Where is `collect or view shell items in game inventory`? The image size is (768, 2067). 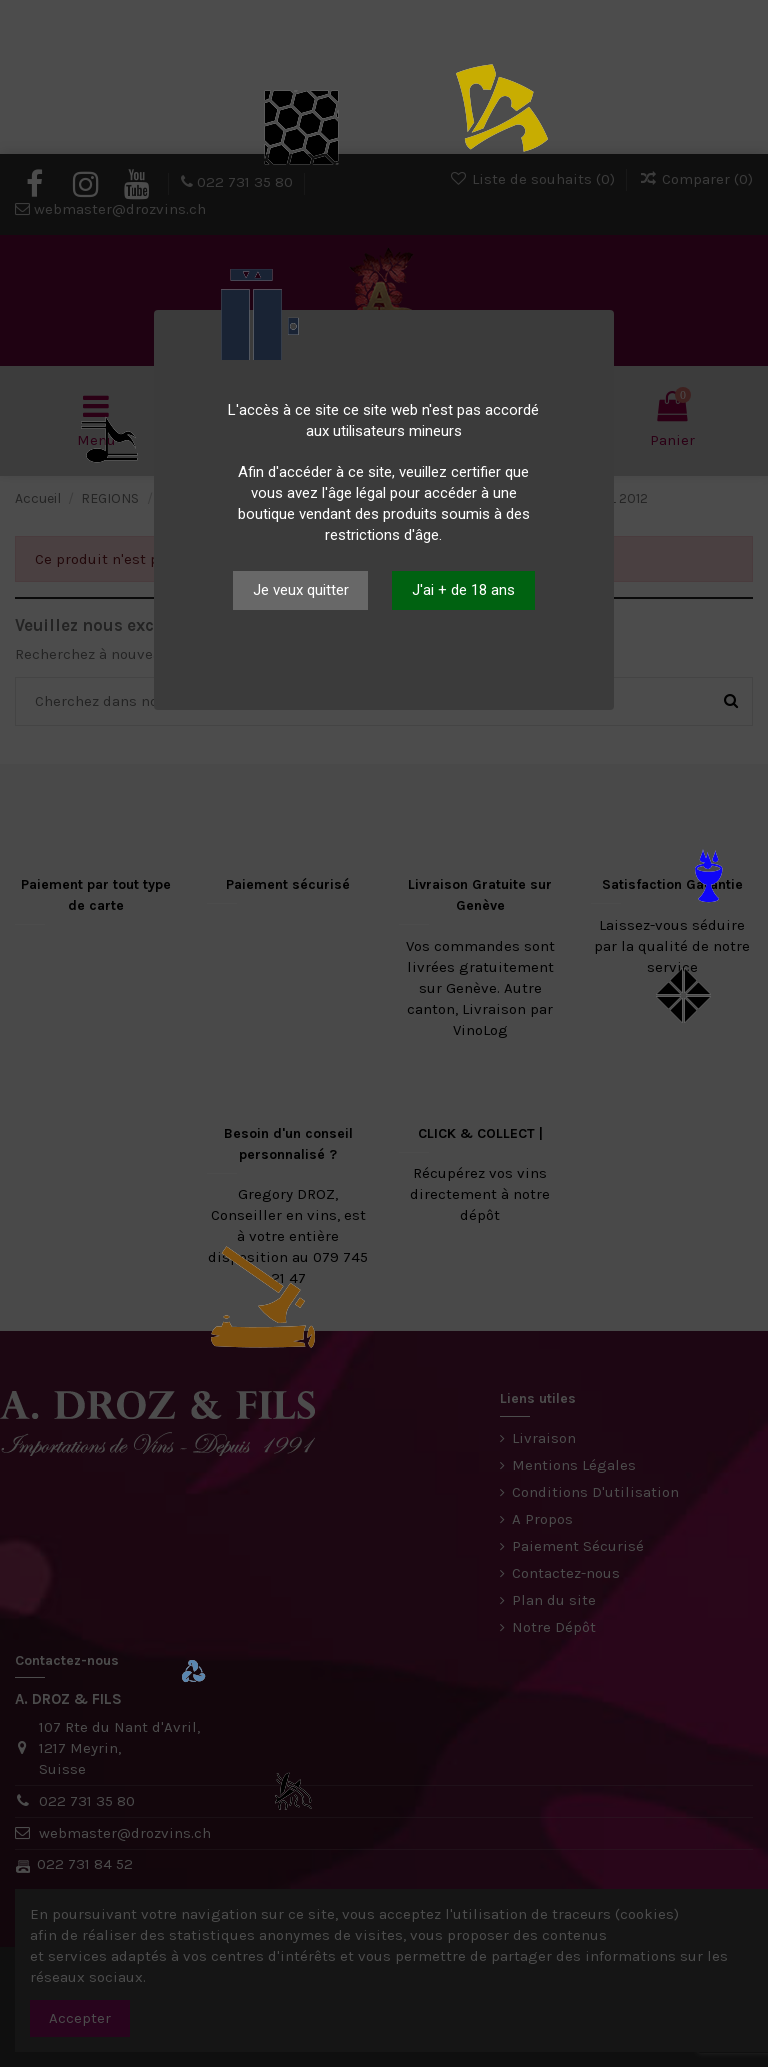
collect or view shell items in game inventory is located at coordinates (193, 1671).